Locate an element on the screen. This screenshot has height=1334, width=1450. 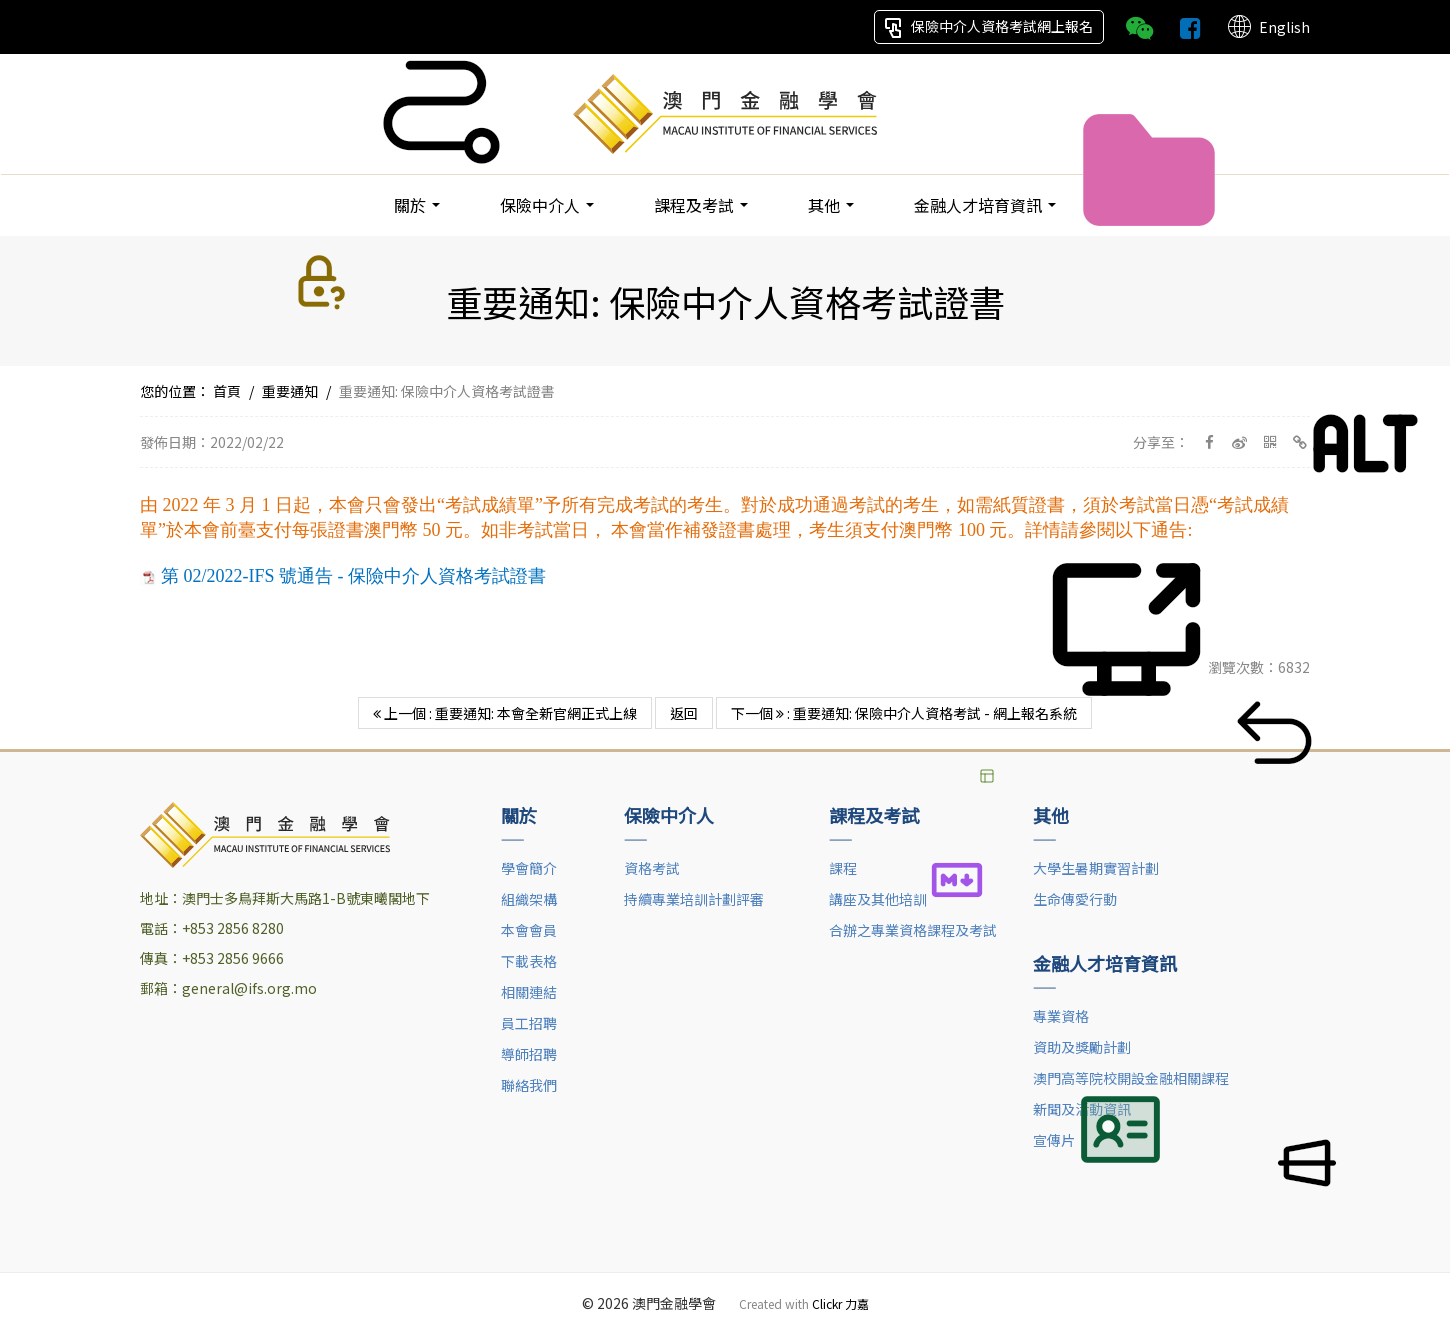
adjust perspective or viewing angle is located at coordinates (1307, 1163).